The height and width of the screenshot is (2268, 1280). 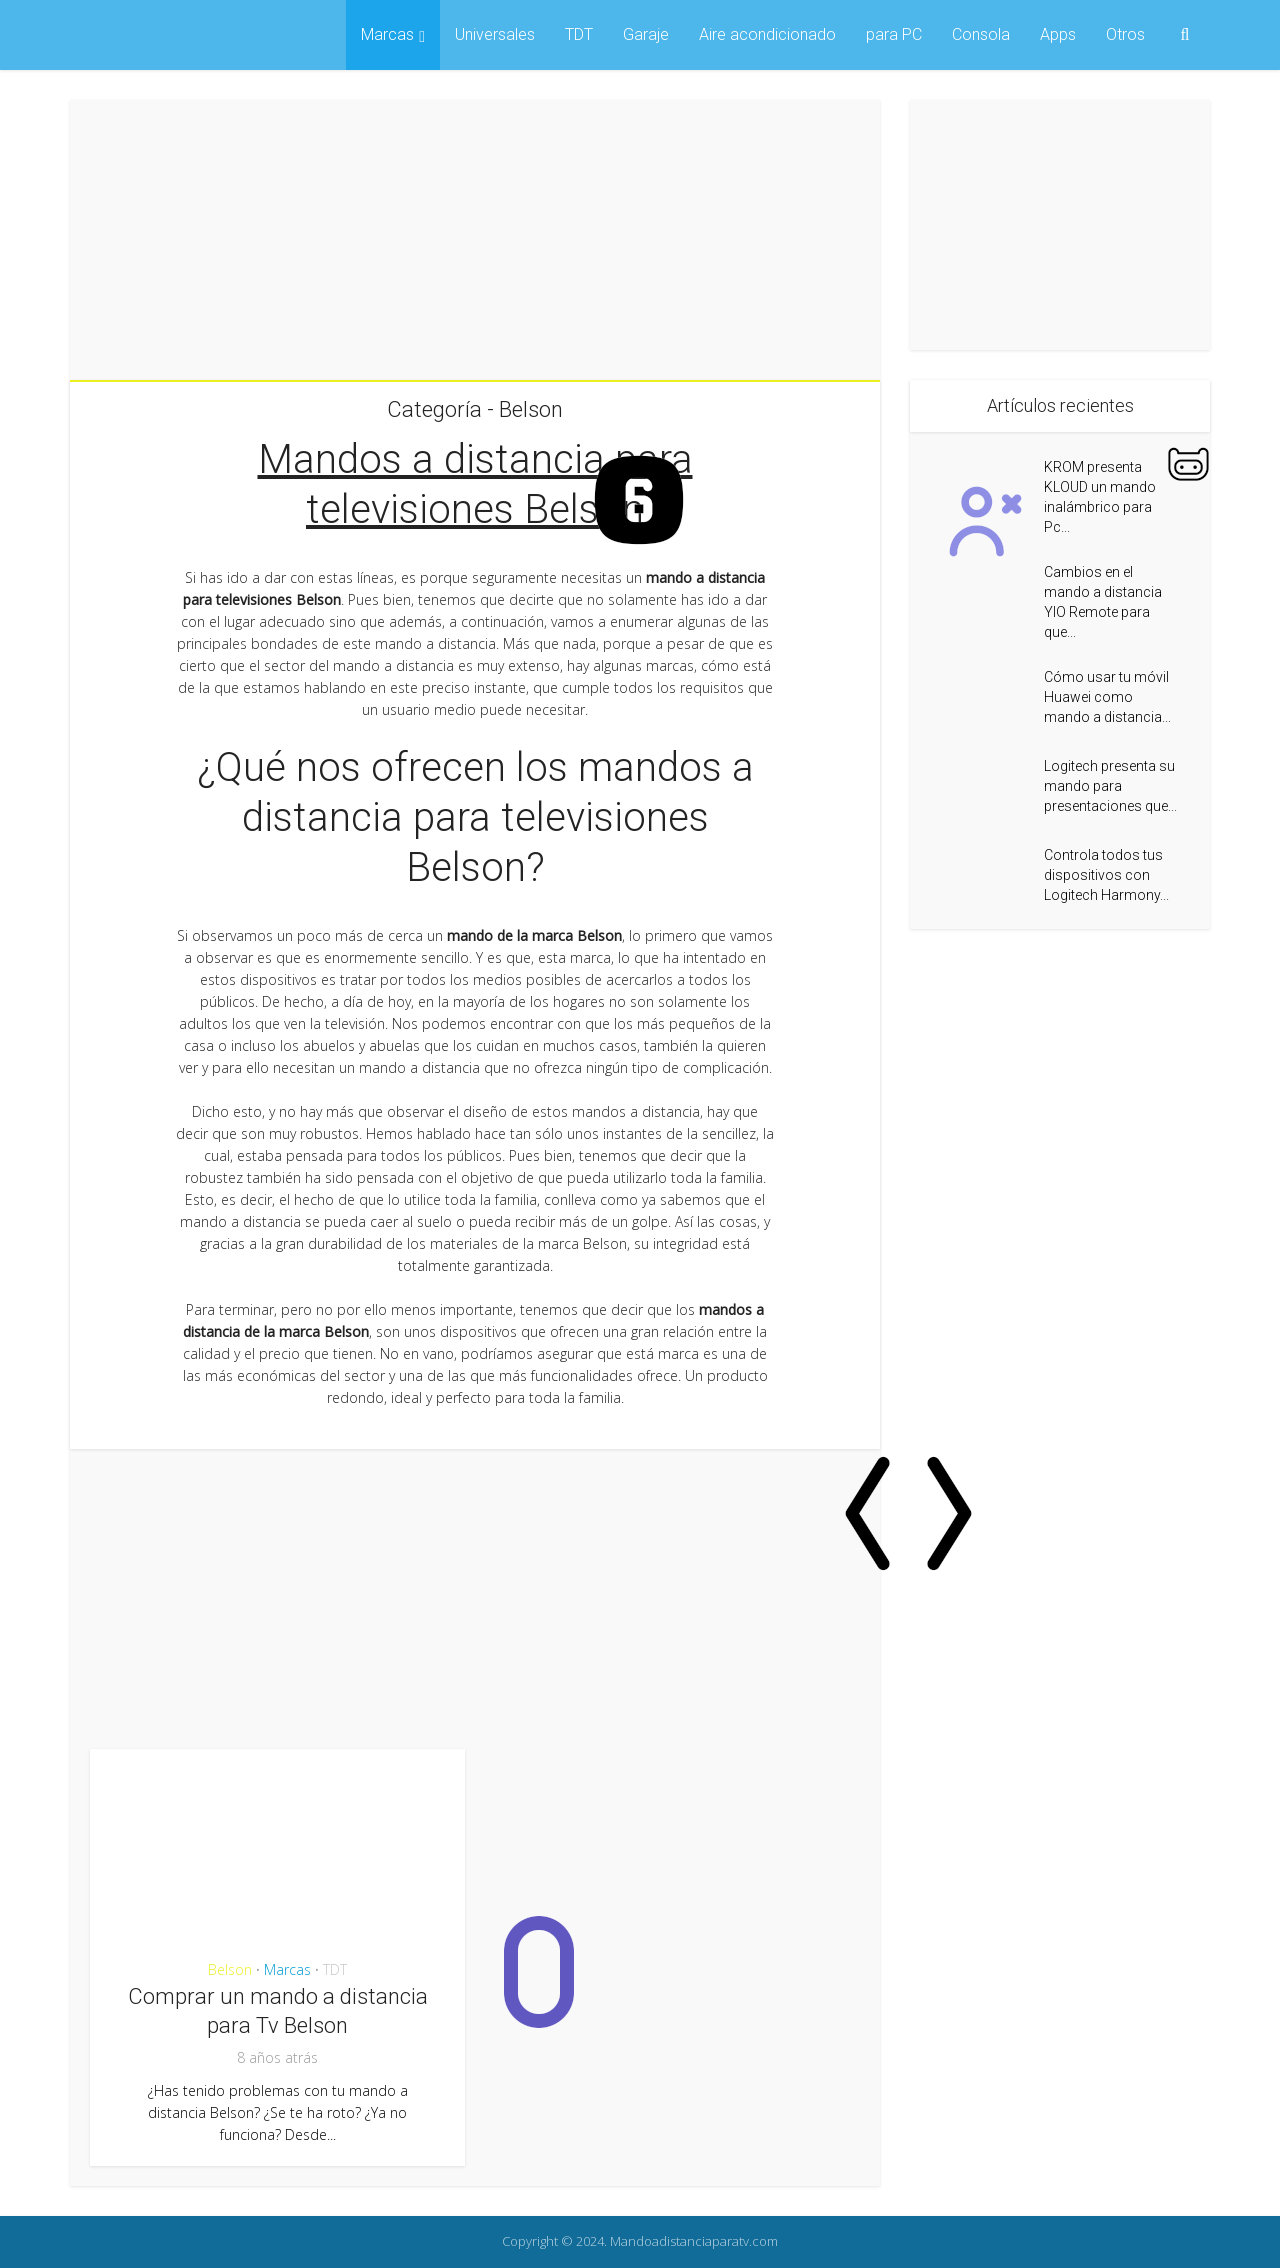 I want to click on view or edit source code, so click(x=908, y=1513).